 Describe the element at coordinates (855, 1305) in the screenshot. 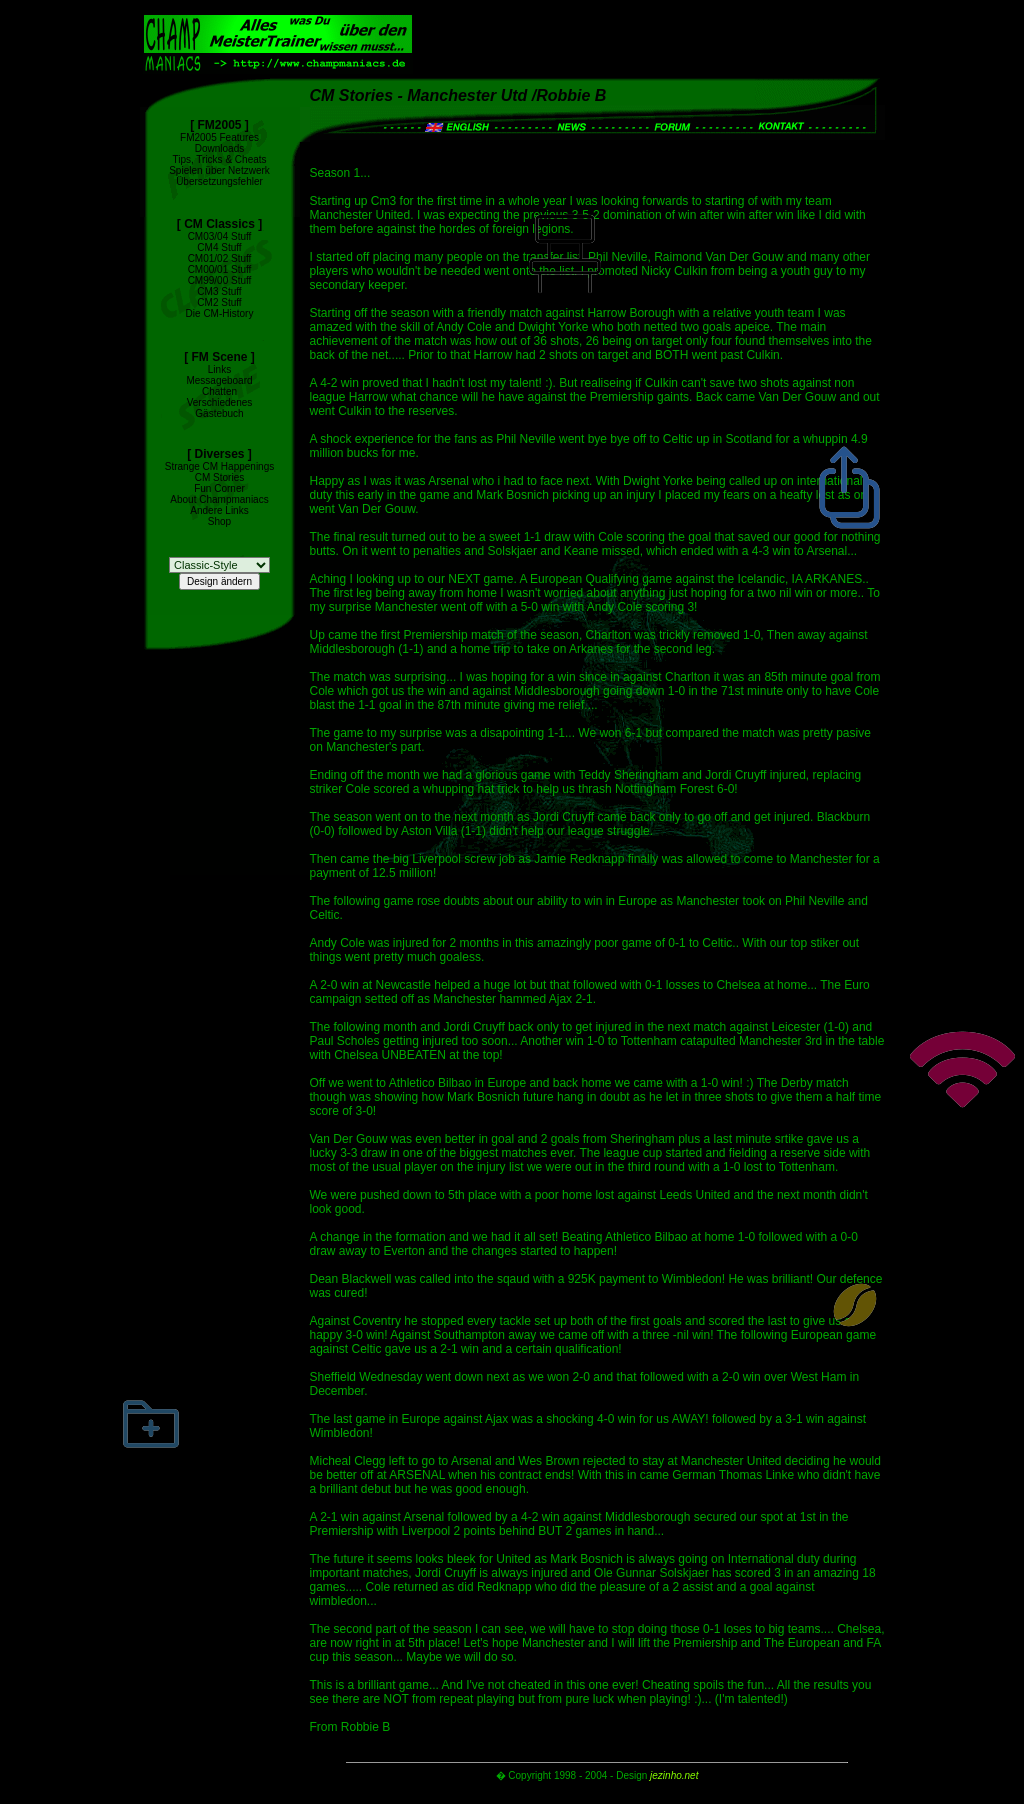

I see `browse coffee shops or cafés nearby` at that location.